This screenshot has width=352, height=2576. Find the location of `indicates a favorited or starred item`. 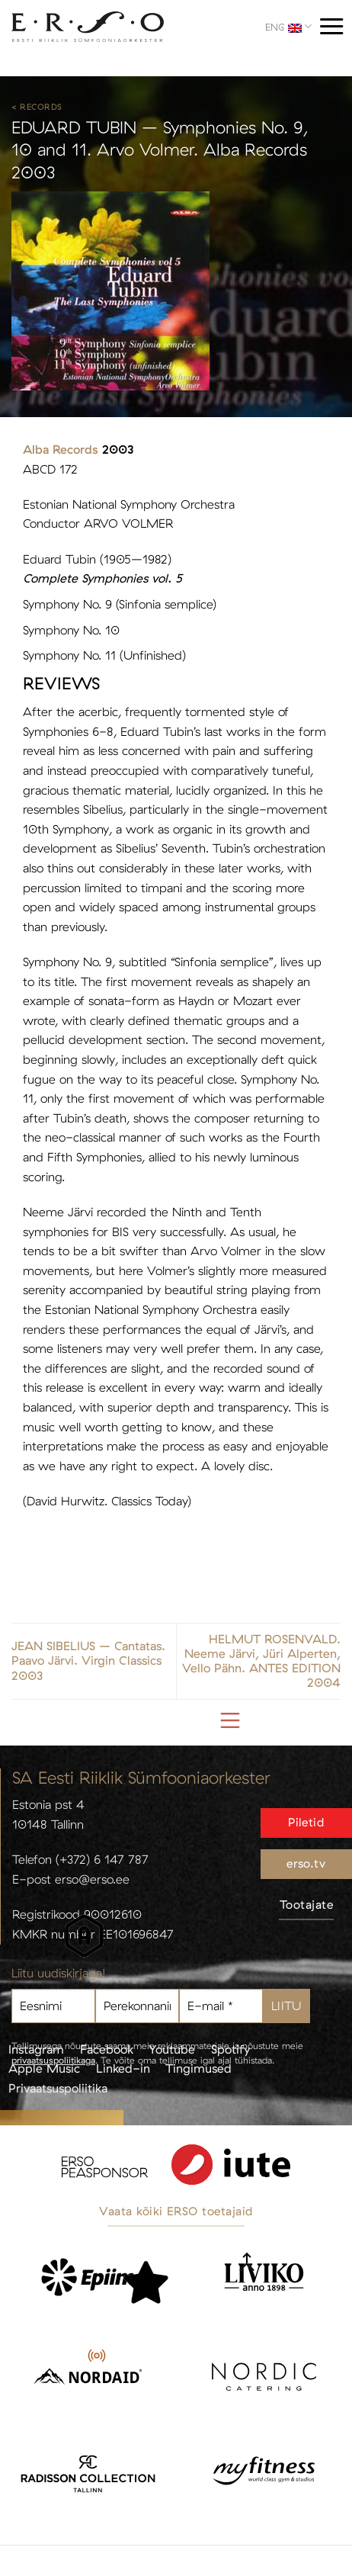

indicates a favorited or starred item is located at coordinates (146, 2284).